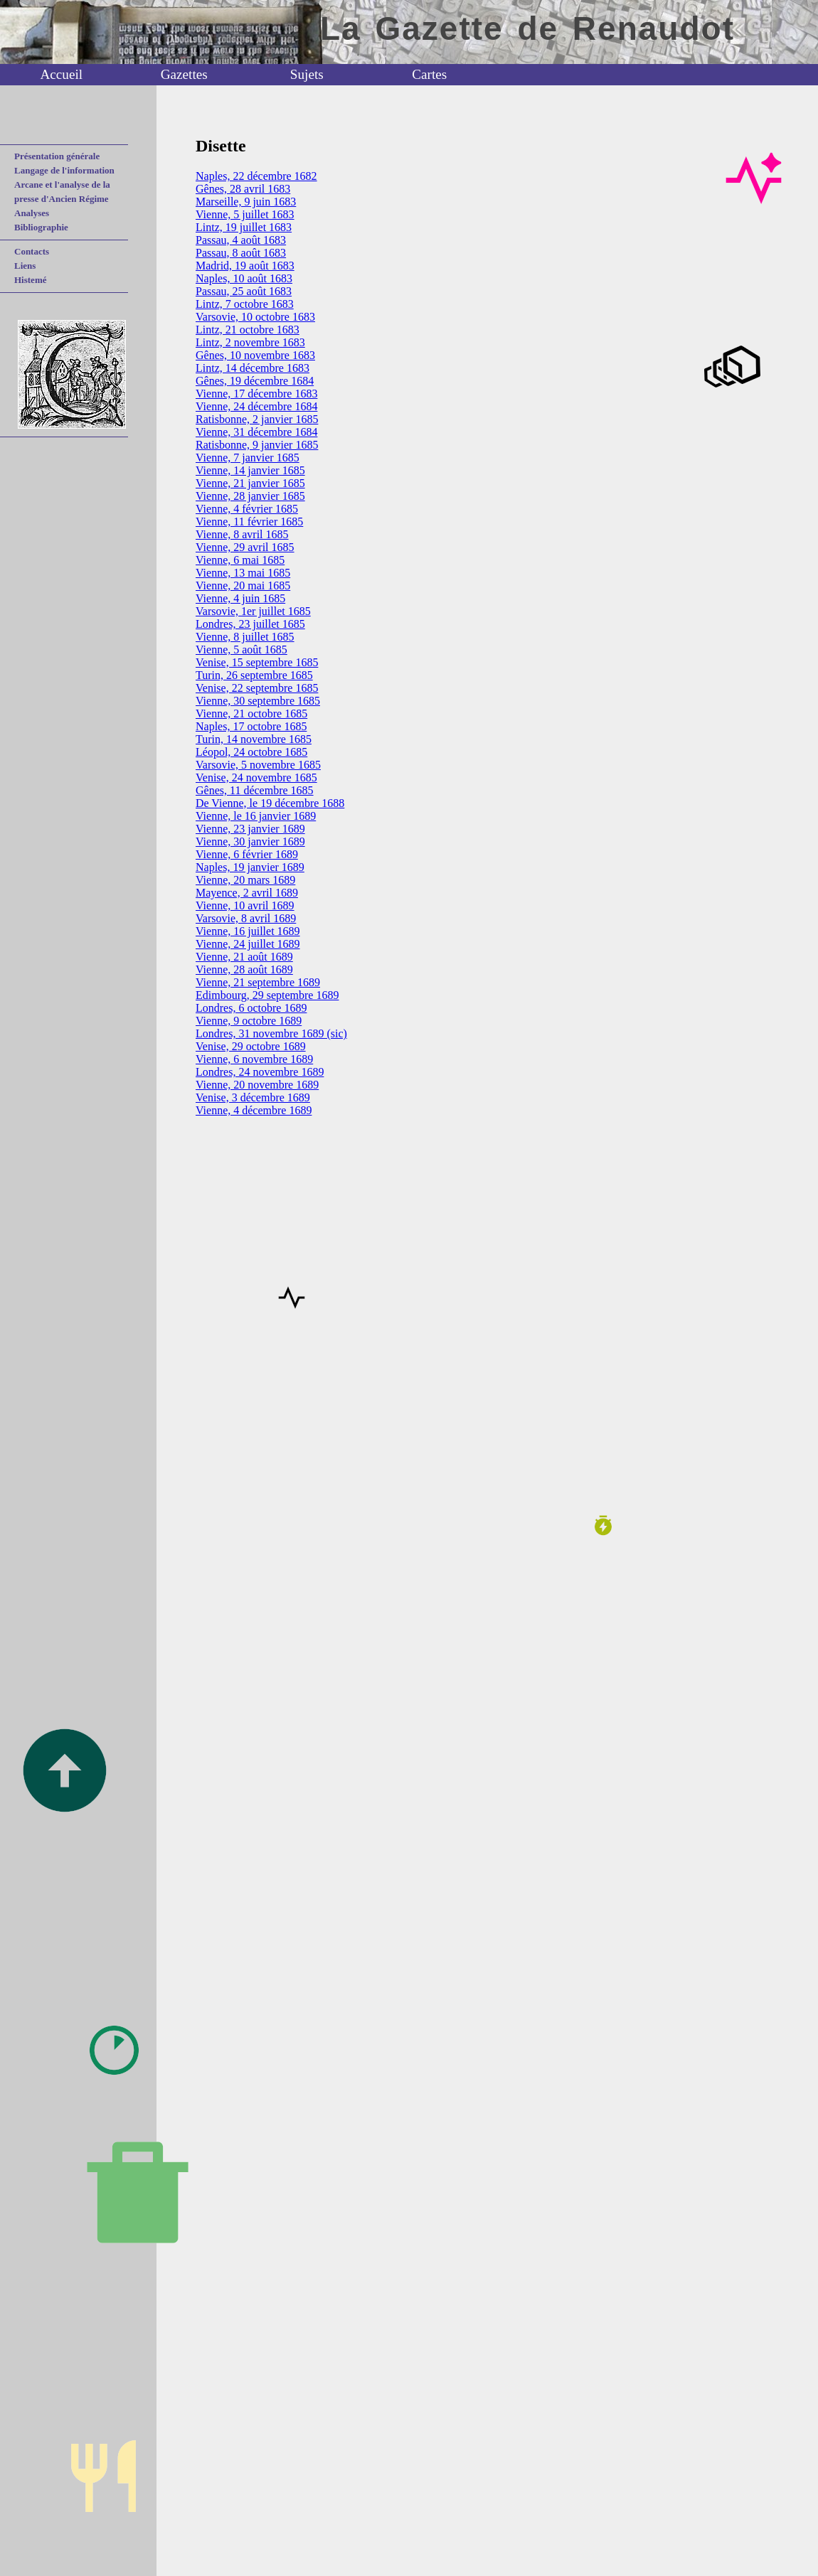 Image resolution: width=818 pixels, height=2576 pixels. Describe the element at coordinates (753, 180) in the screenshot. I see `access AI-powered health monitoring` at that location.